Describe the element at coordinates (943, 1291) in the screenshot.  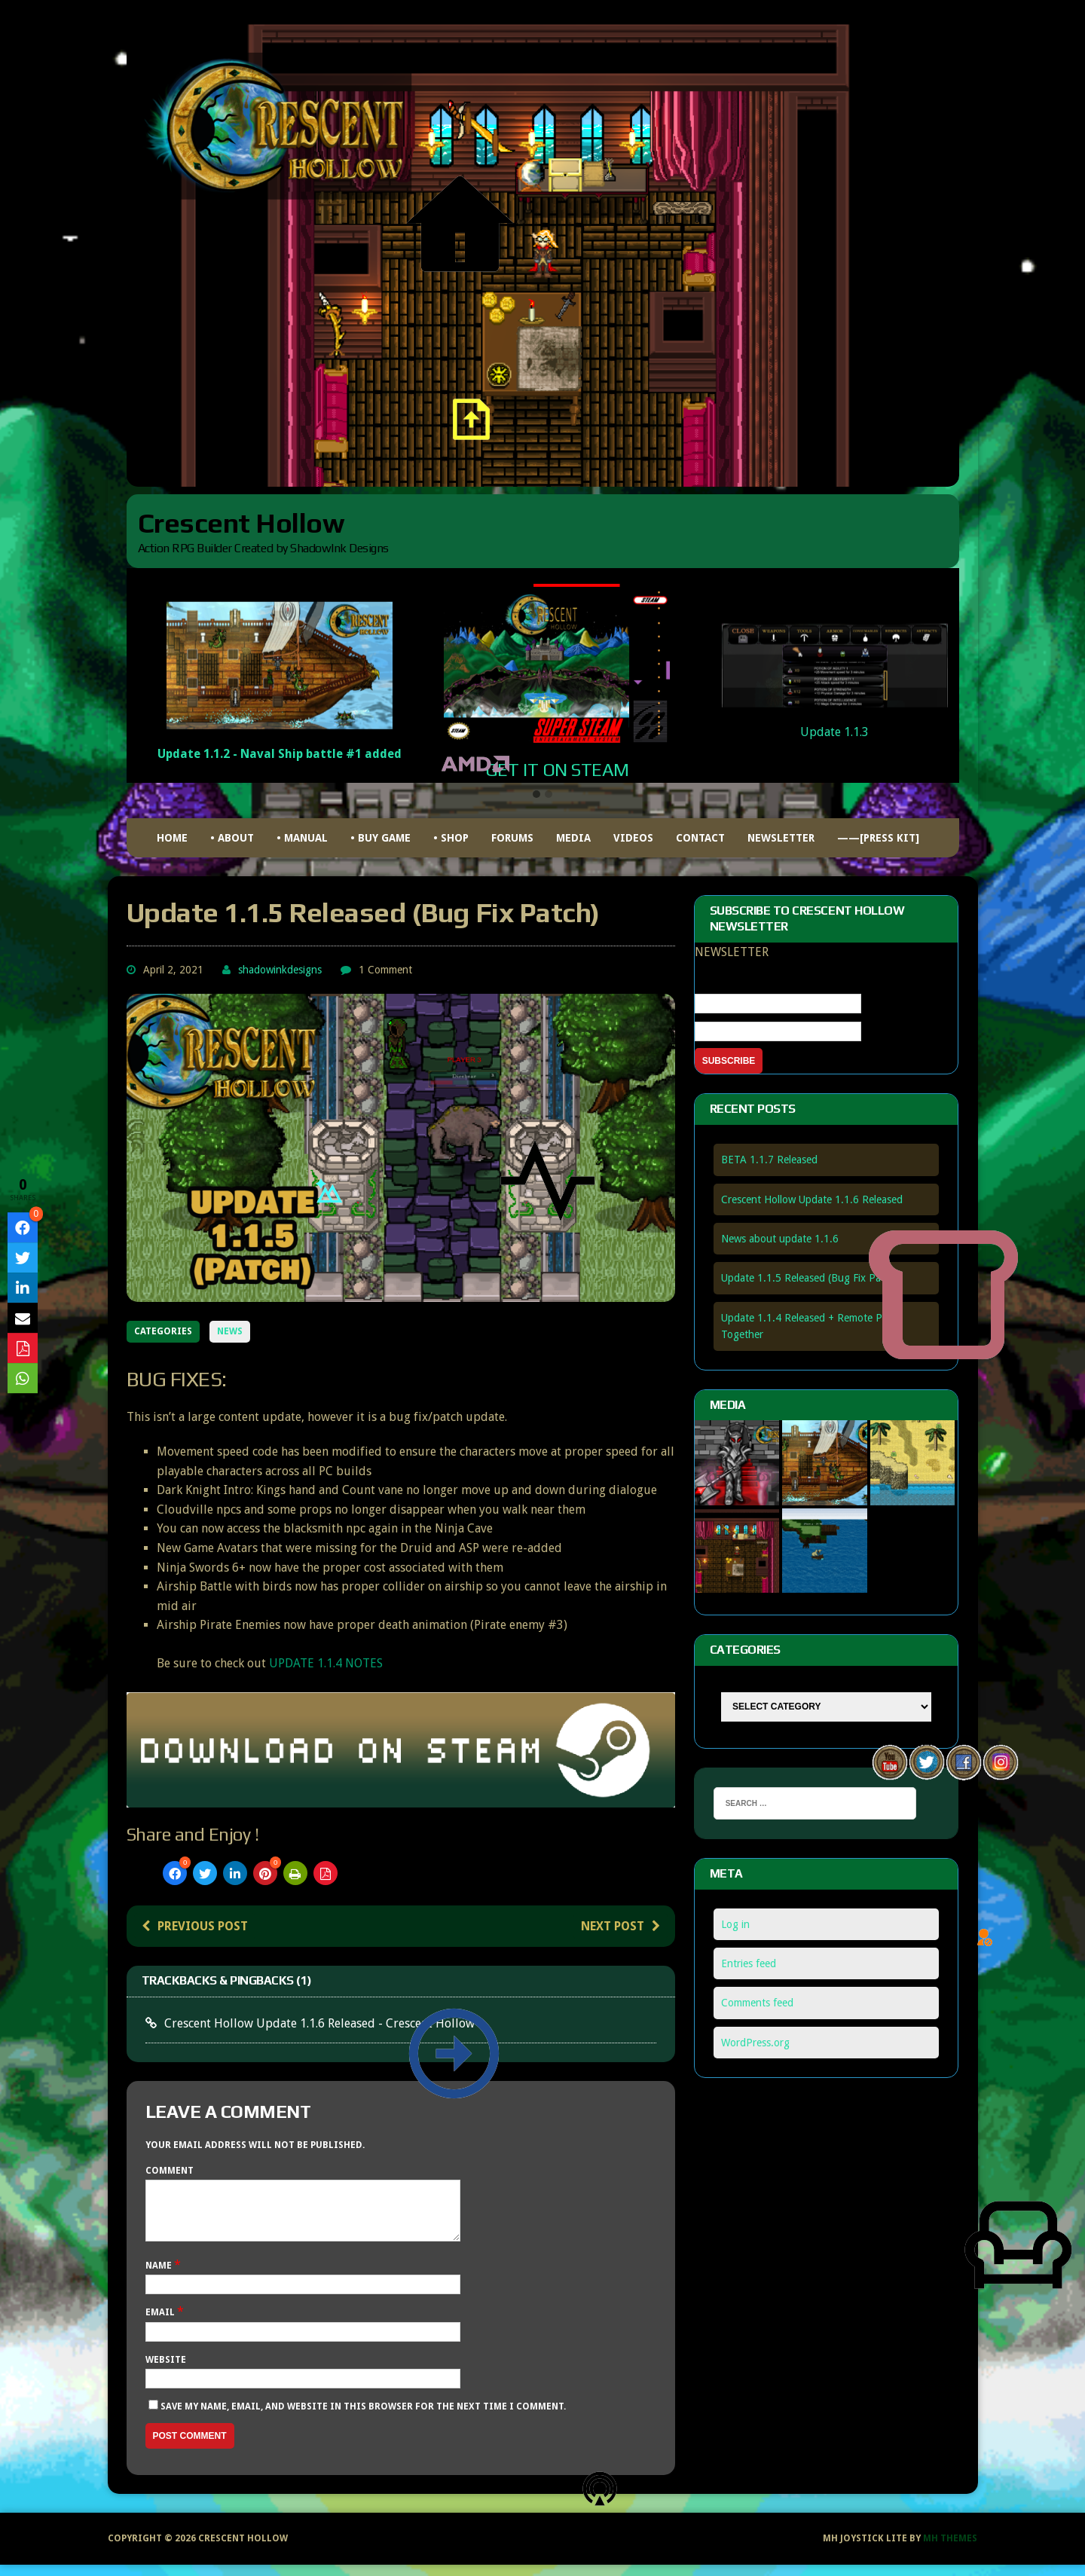
I see `browse bakery or bread products` at that location.